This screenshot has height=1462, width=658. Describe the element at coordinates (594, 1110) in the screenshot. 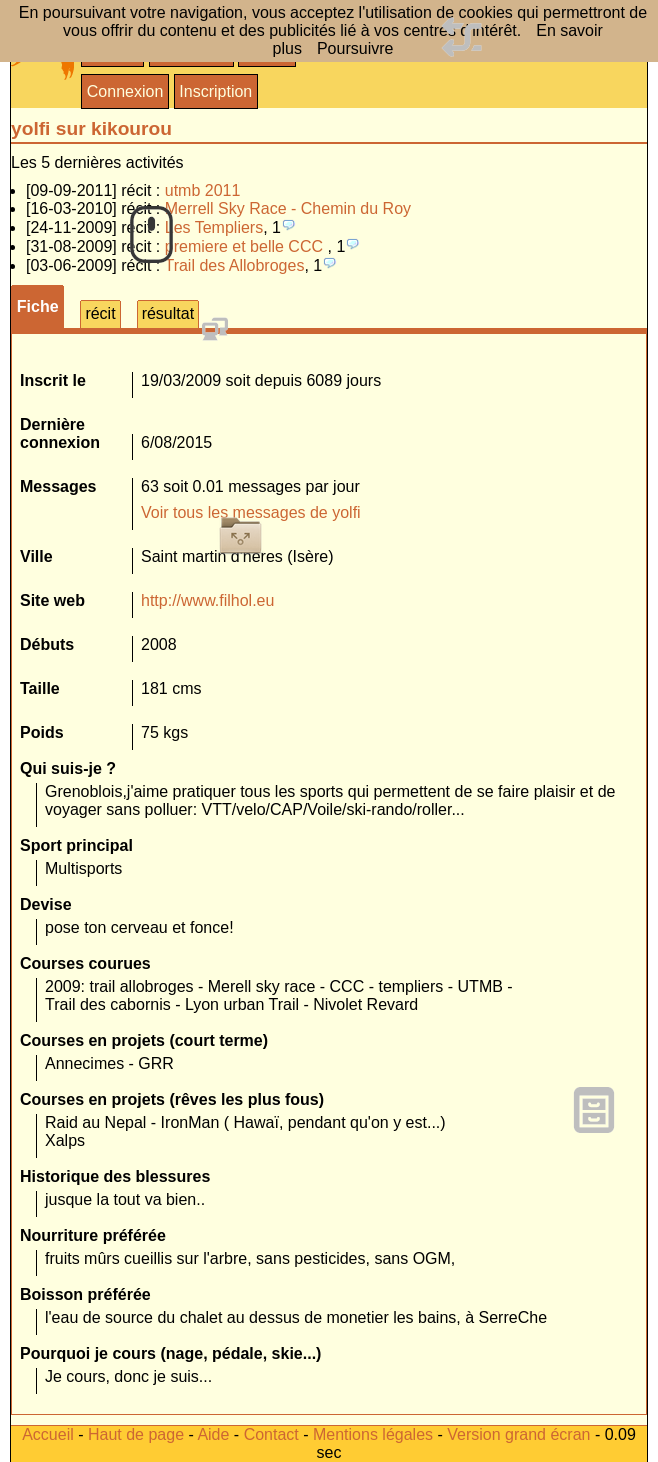

I see `open the file manager application` at that location.